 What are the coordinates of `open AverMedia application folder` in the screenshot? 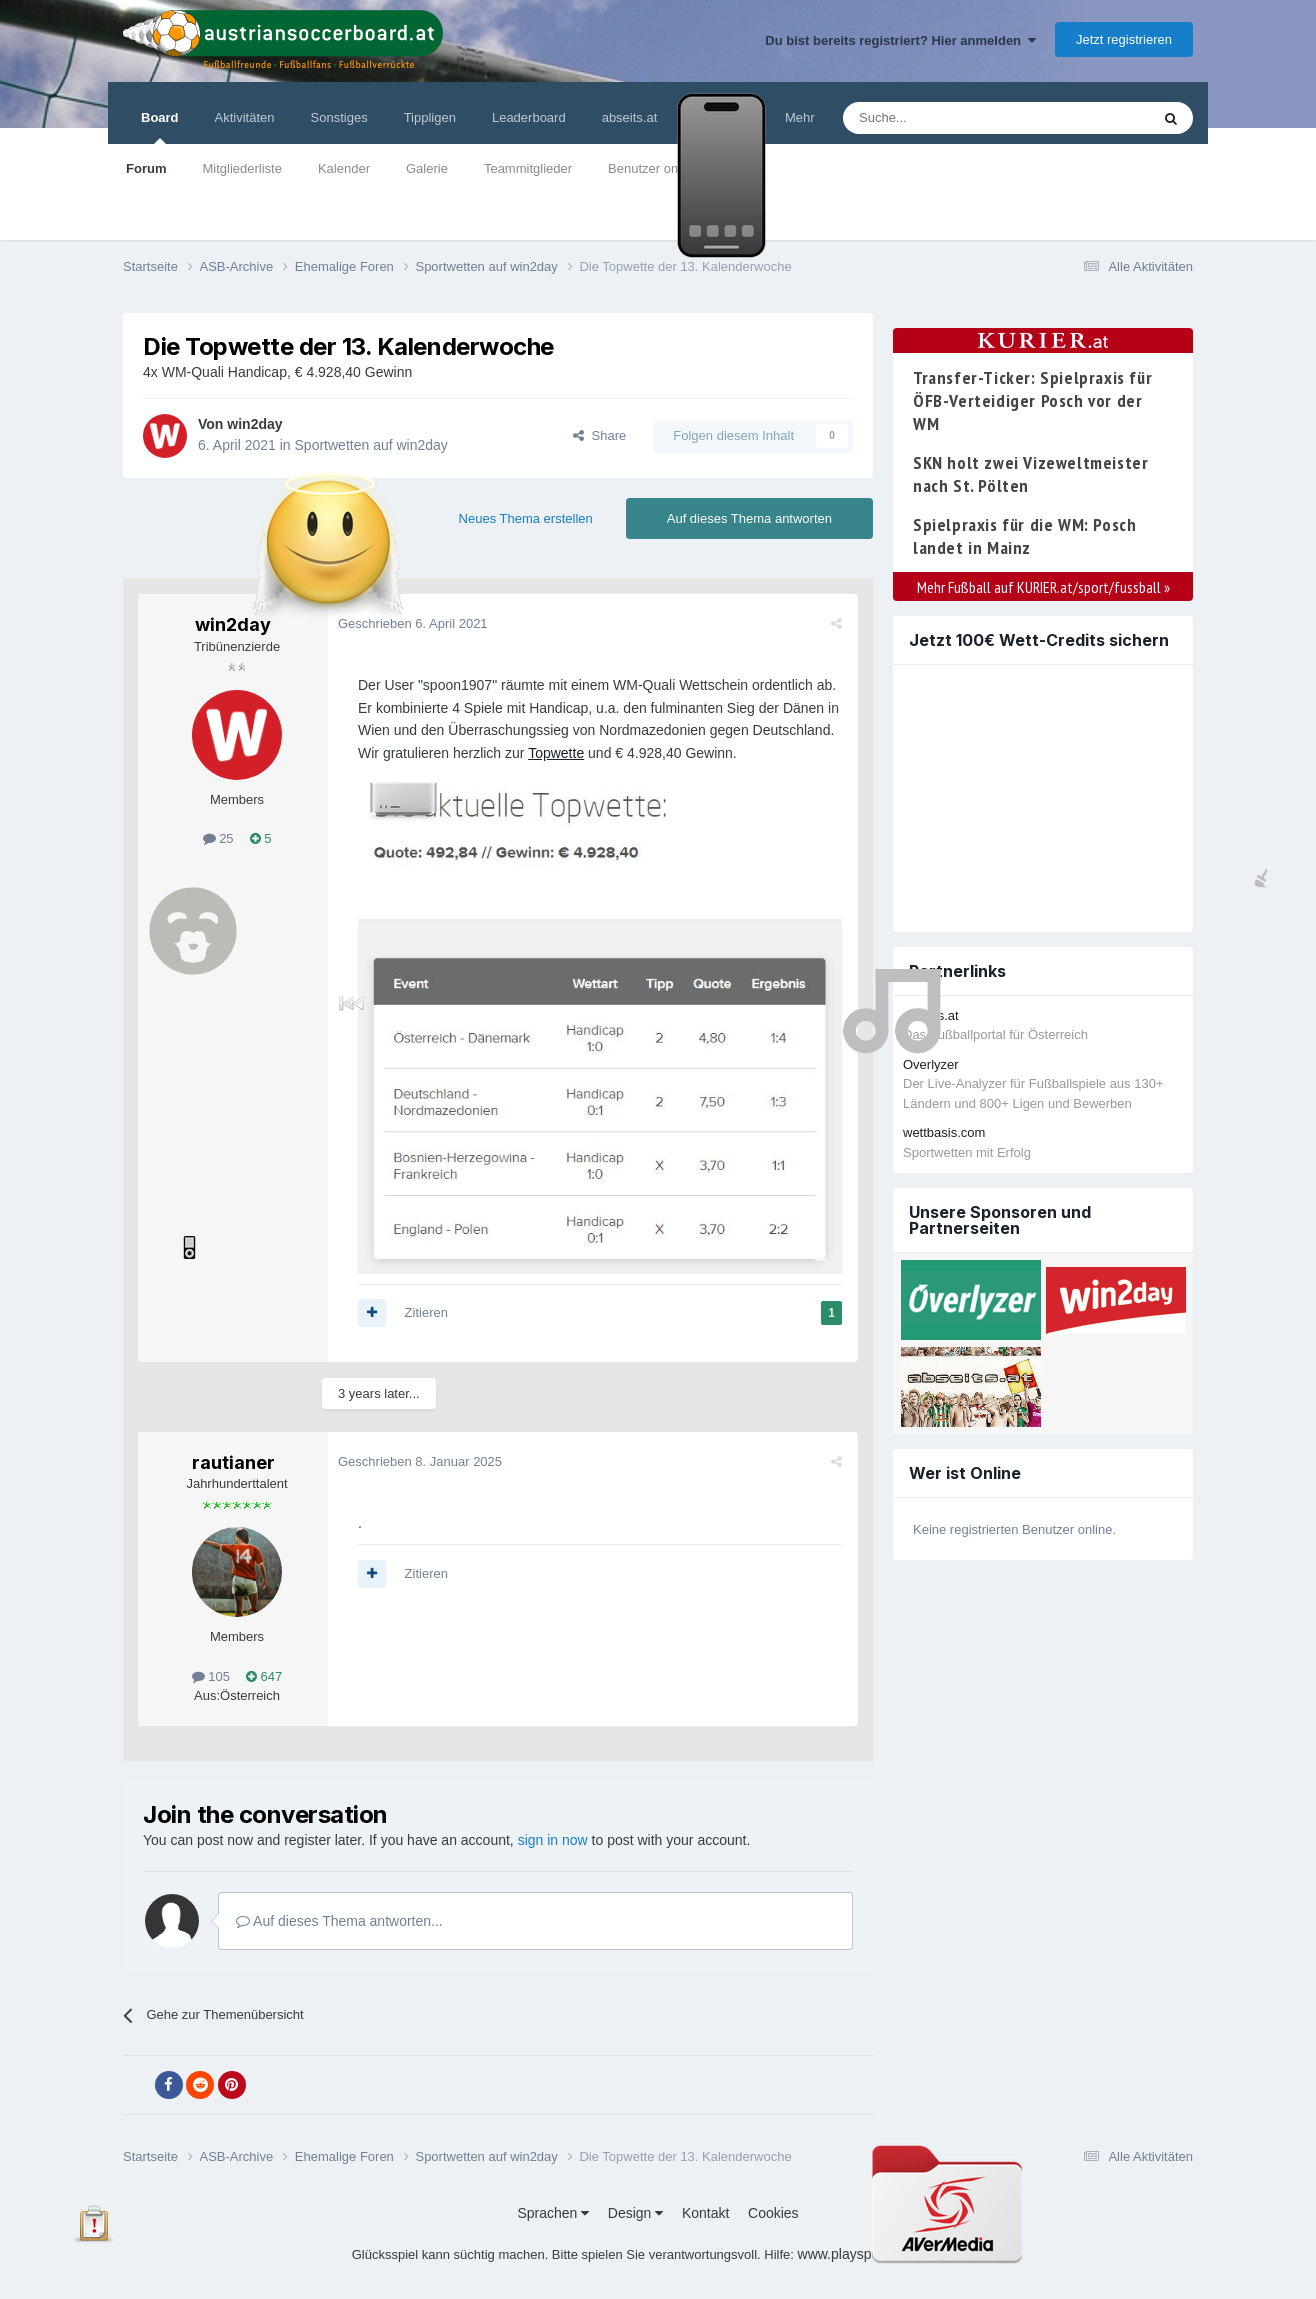 It's located at (946, 2208).